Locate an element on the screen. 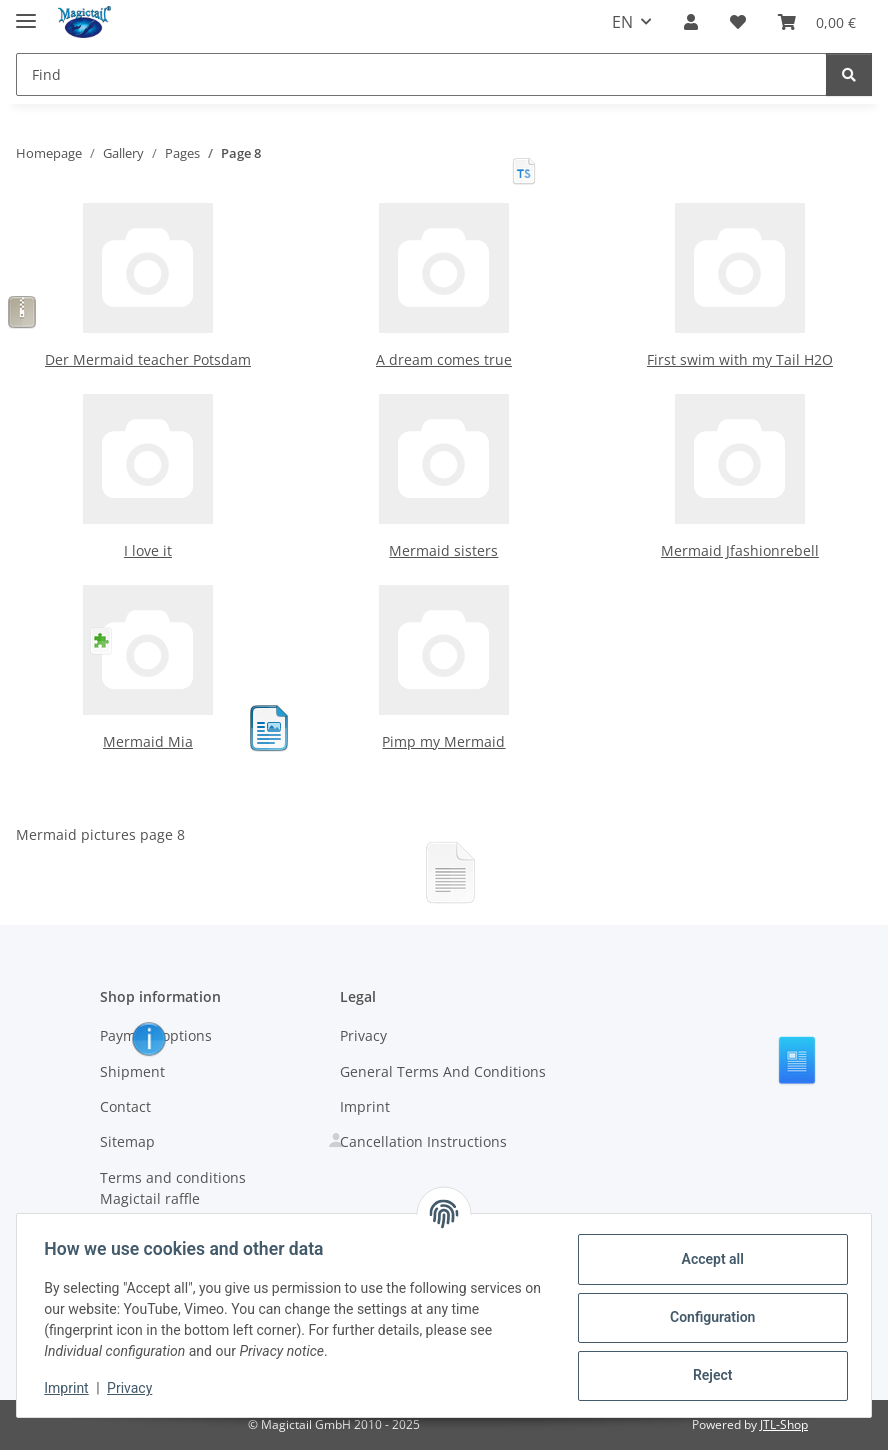 This screenshot has width=888, height=1450. a wine configuration or initialization file is located at coordinates (450, 872).